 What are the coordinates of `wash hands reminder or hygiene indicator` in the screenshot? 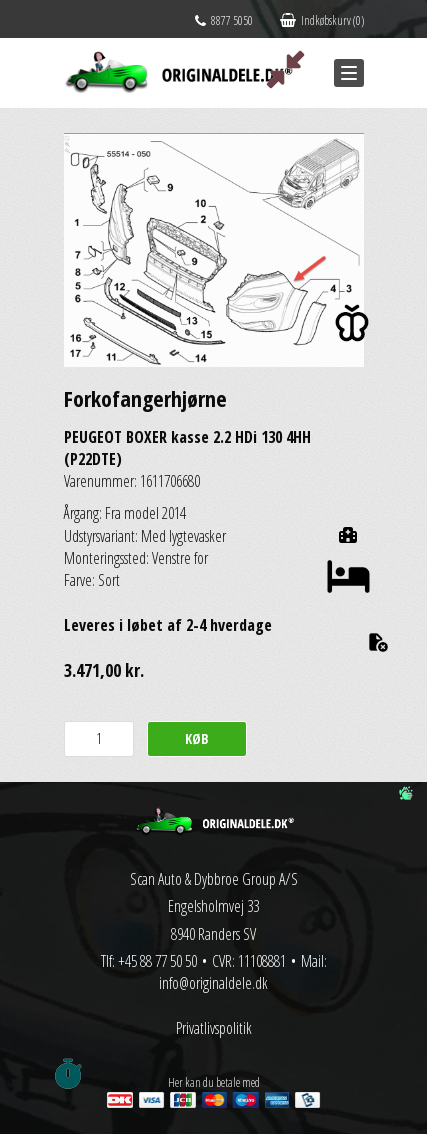 It's located at (406, 793).